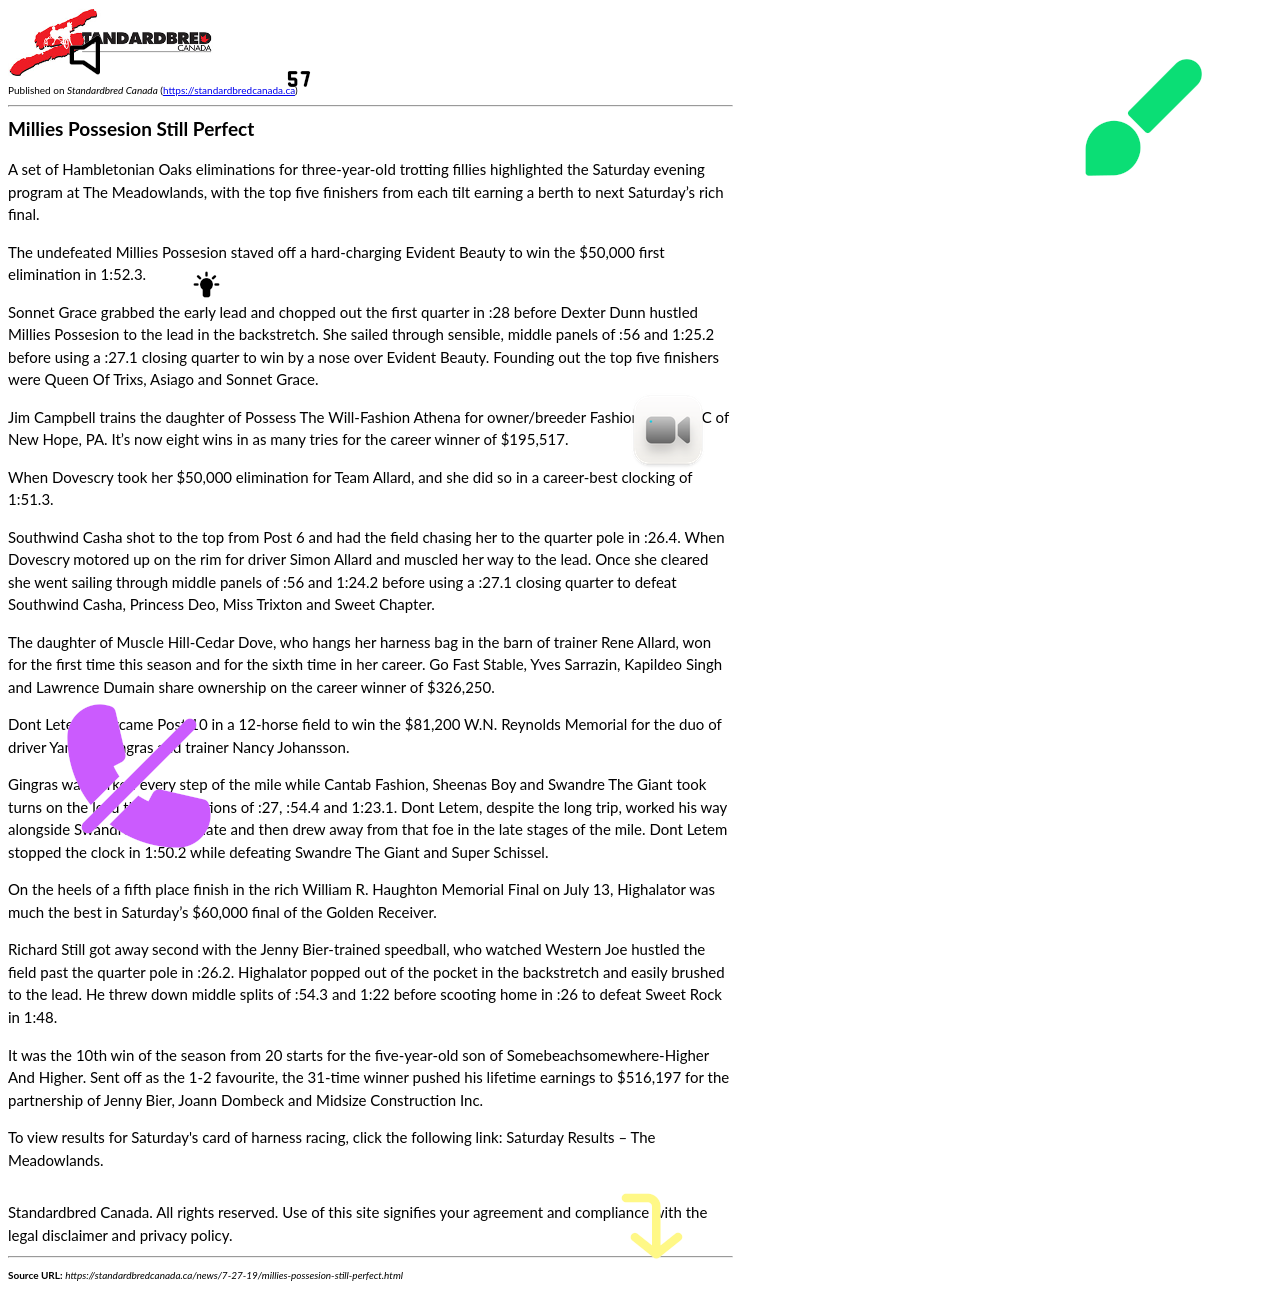 The image size is (1280, 1291). Describe the element at coordinates (668, 430) in the screenshot. I see `open camera or start video recording` at that location.